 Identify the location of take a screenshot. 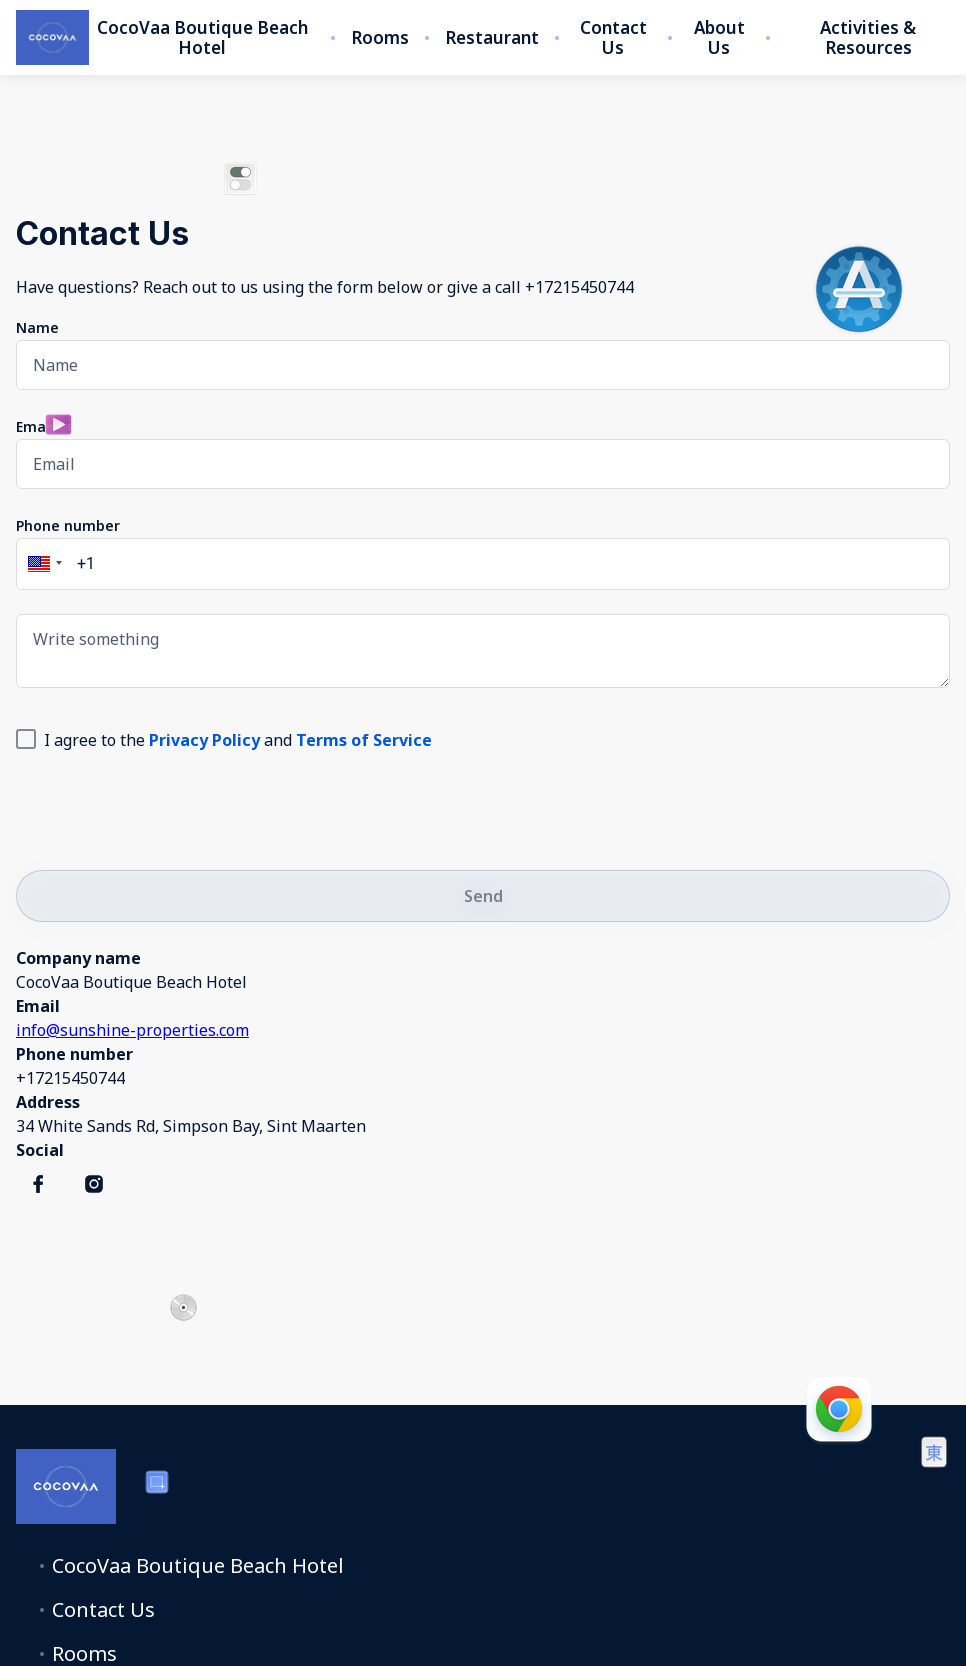
(157, 1482).